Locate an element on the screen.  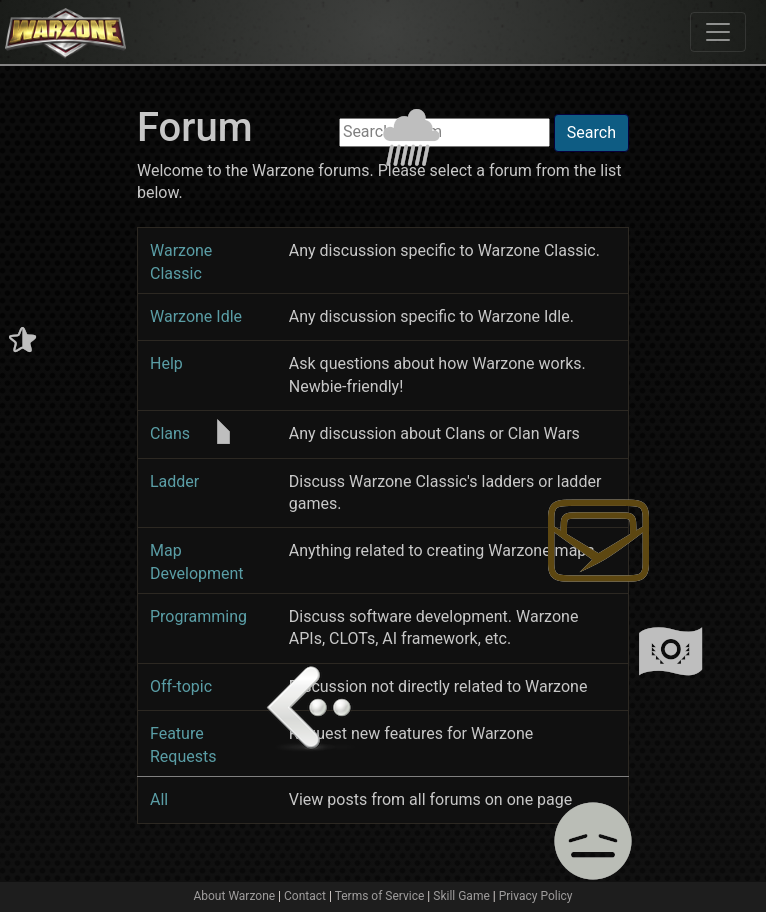
go back to the previous screen is located at coordinates (309, 707).